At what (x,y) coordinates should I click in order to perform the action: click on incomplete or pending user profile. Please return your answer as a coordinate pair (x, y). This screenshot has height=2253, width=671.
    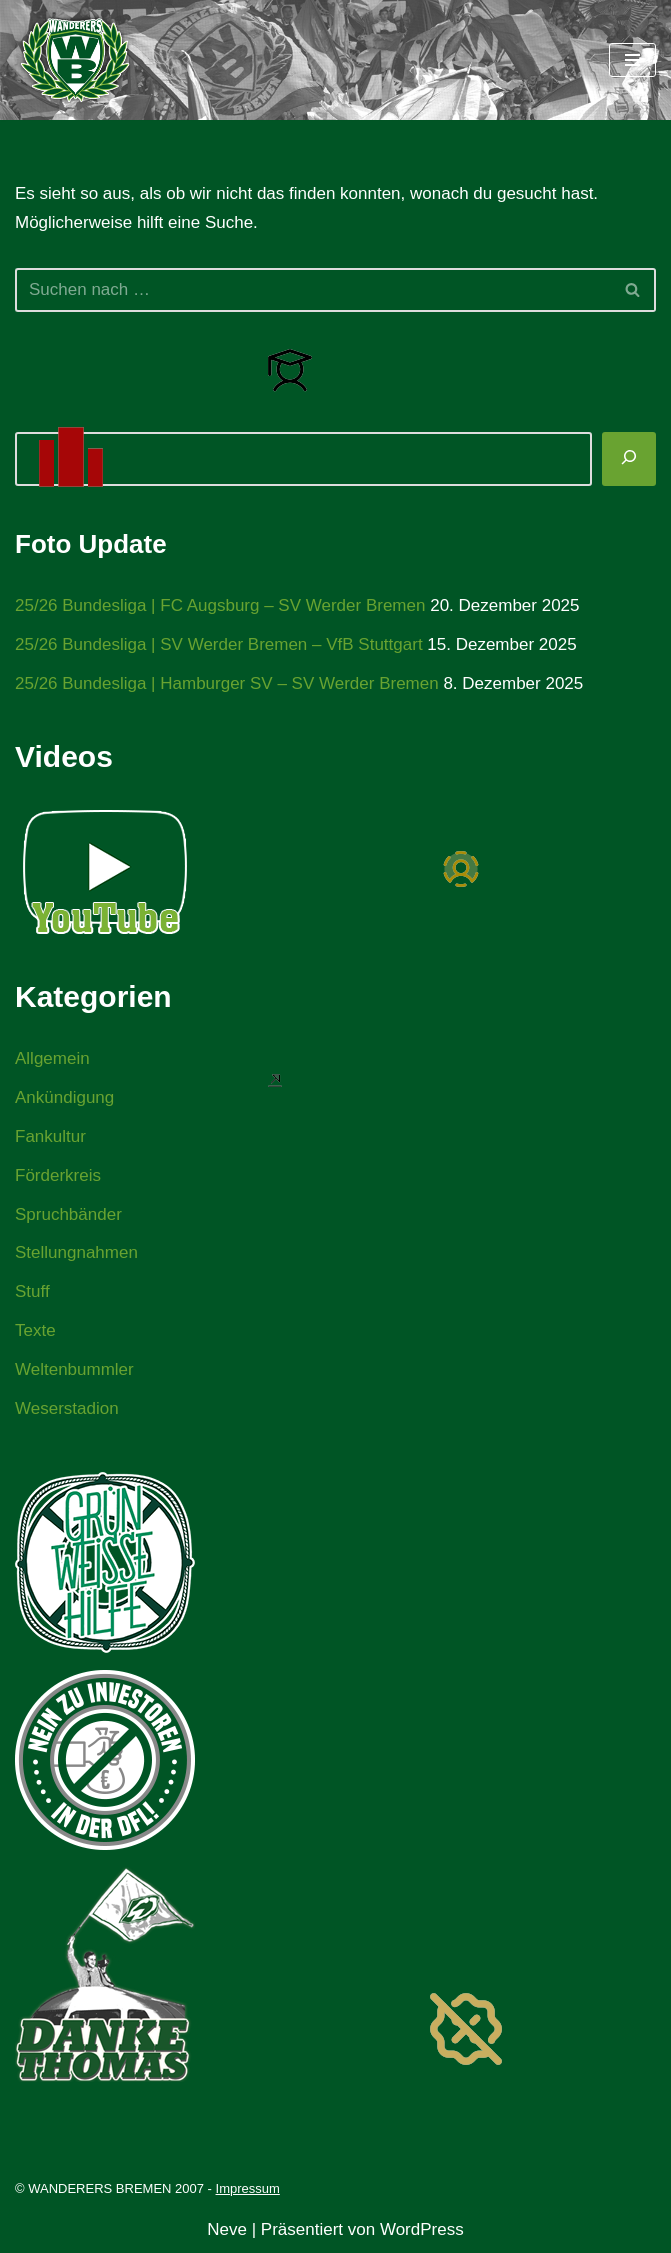
    Looking at the image, I should click on (461, 869).